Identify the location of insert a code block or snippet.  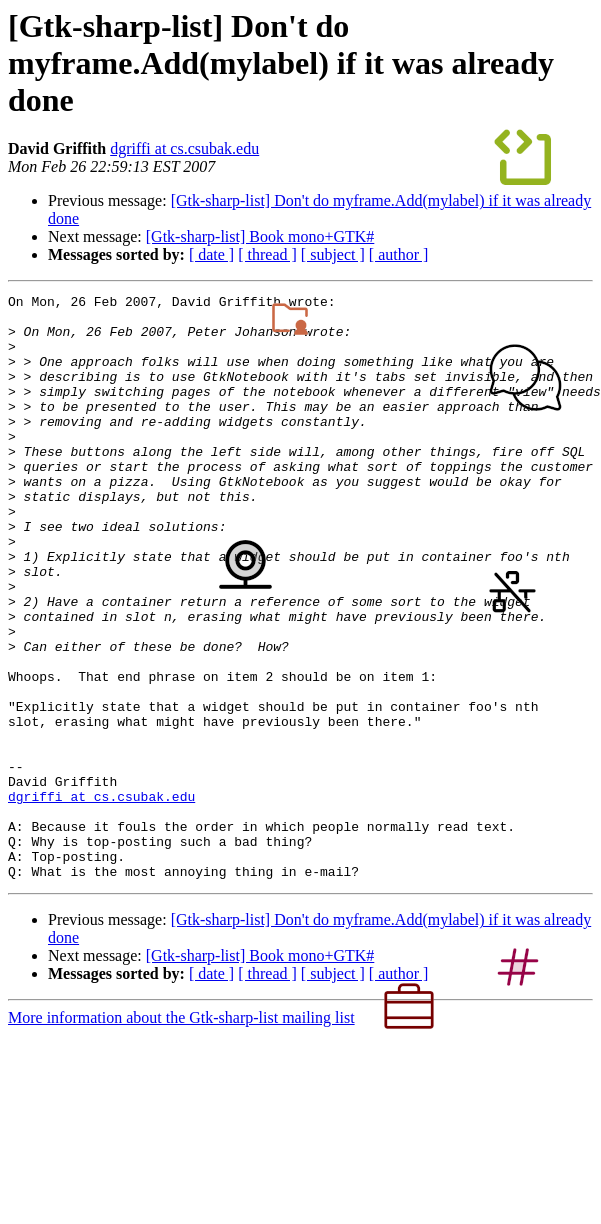
(525, 159).